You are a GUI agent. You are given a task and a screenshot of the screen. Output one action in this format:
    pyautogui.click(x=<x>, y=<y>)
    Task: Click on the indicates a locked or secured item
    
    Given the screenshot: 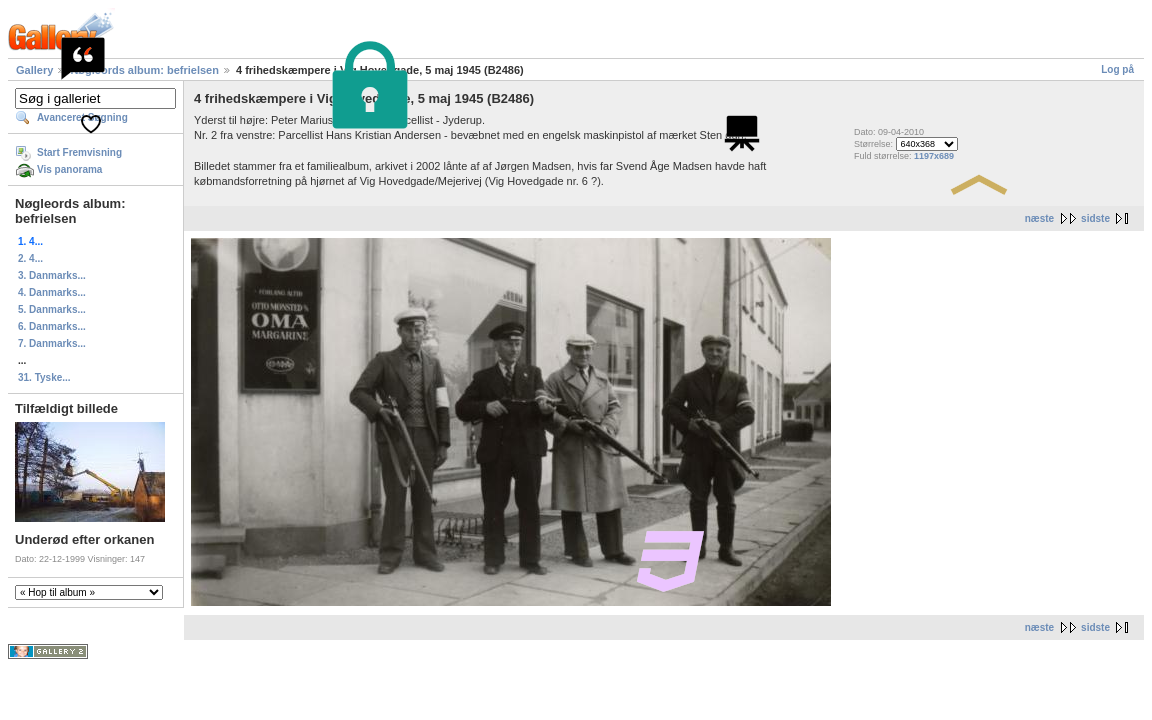 What is the action you would take?
    pyautogui.click(x=370, y=87)
    